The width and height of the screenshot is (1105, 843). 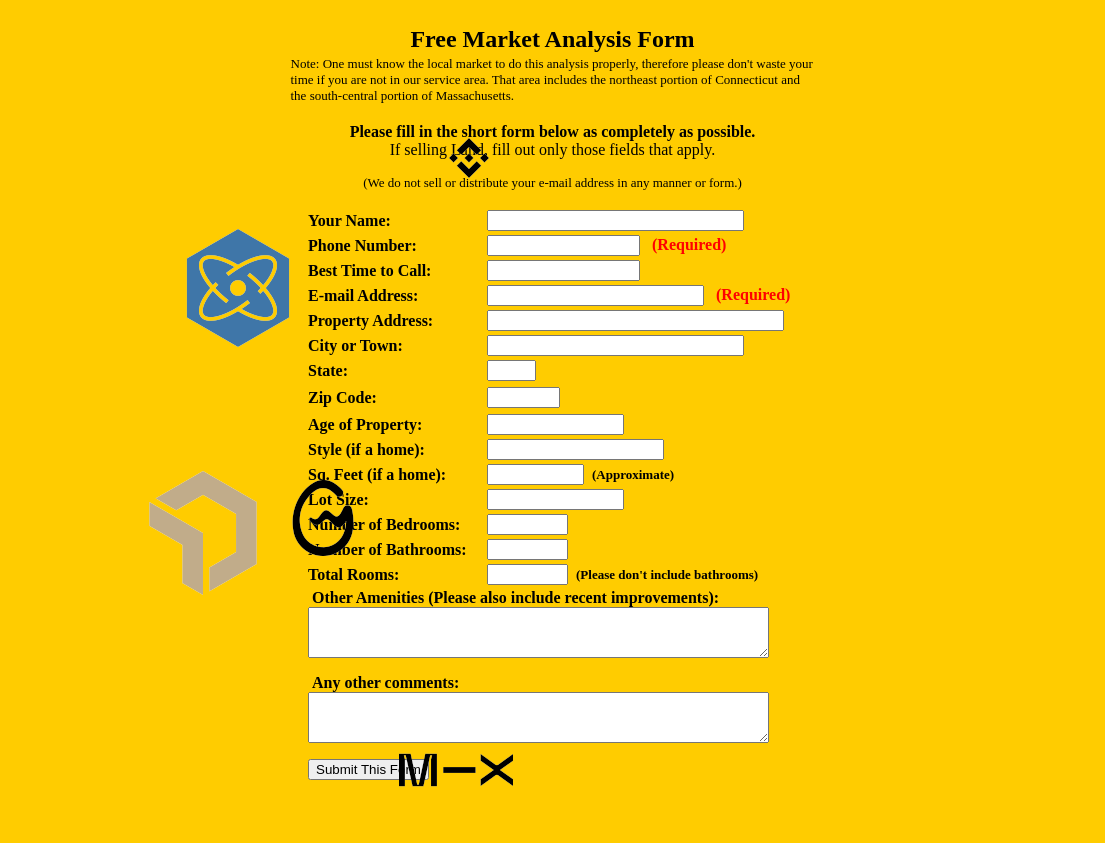 I want to click on open mixcloud app, so click(x=456, y=770).